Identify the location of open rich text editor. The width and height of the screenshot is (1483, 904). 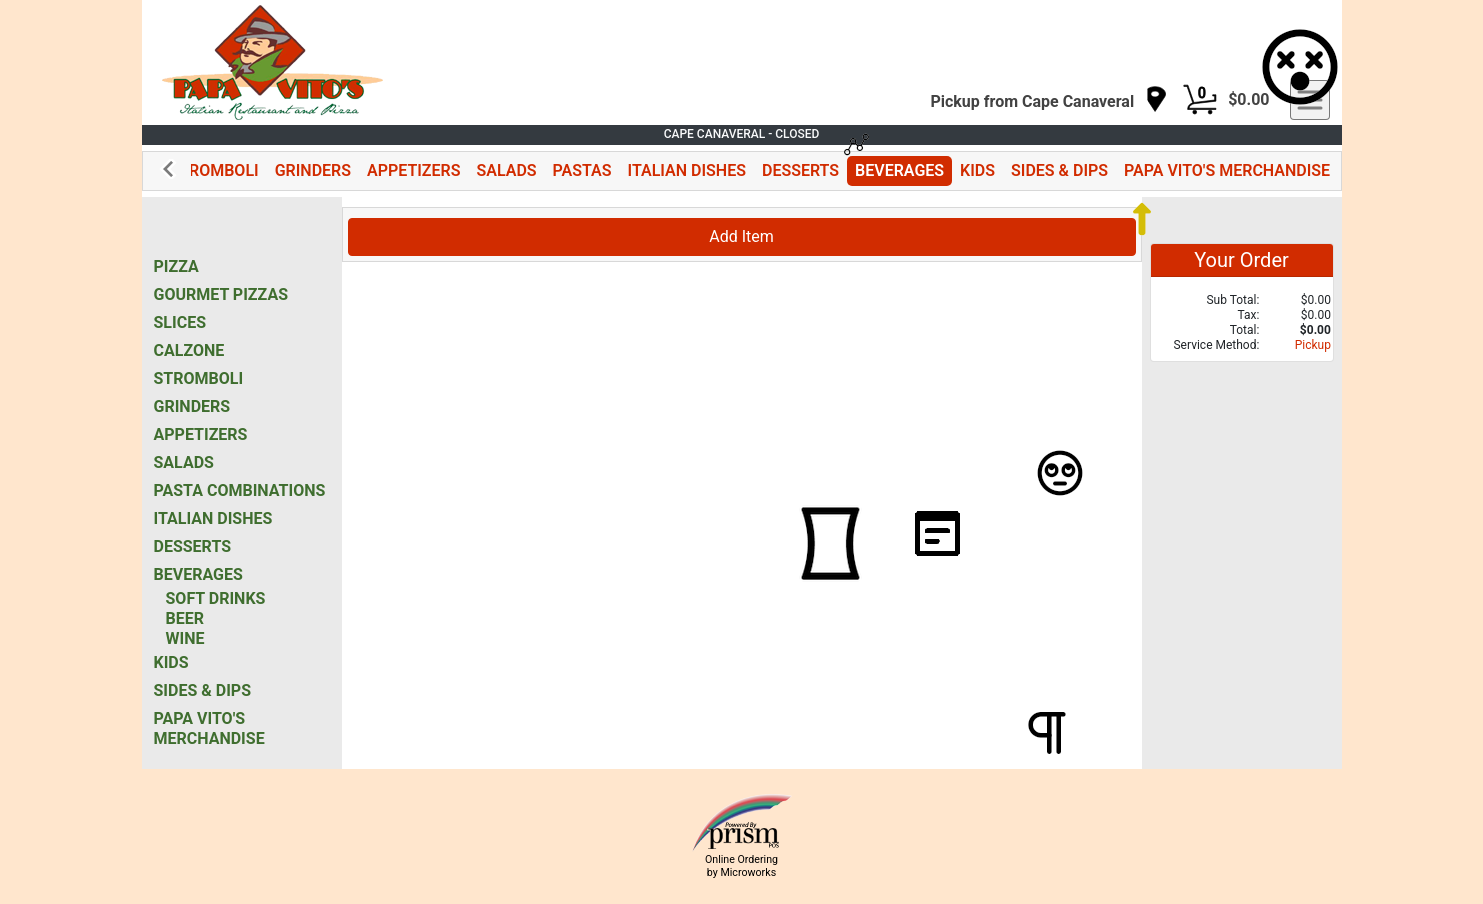
(937, 533).